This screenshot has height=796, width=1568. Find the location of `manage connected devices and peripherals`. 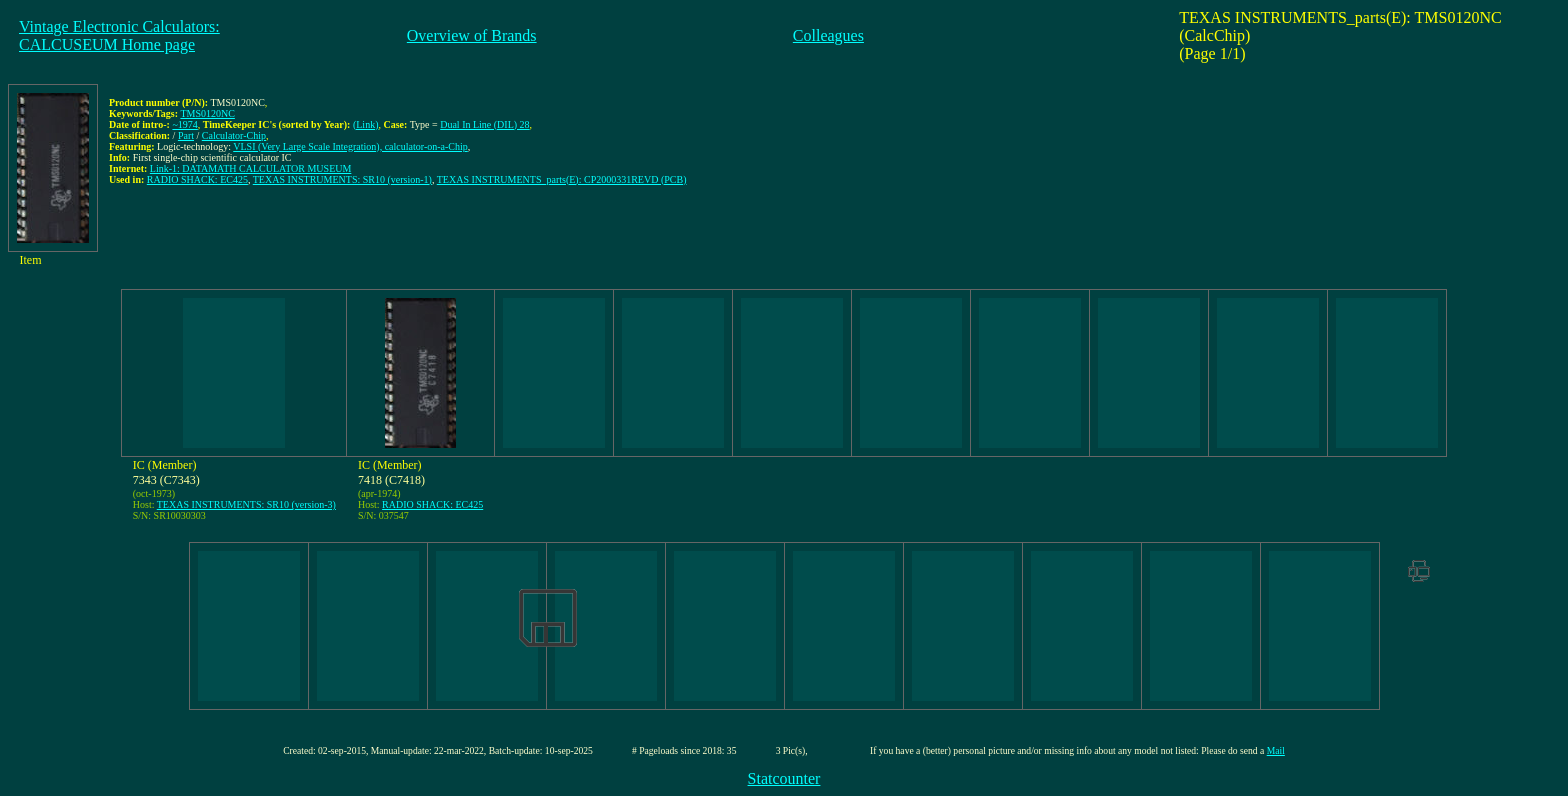

manage connected devices and peripherals is located at coordinates (1419, 571).